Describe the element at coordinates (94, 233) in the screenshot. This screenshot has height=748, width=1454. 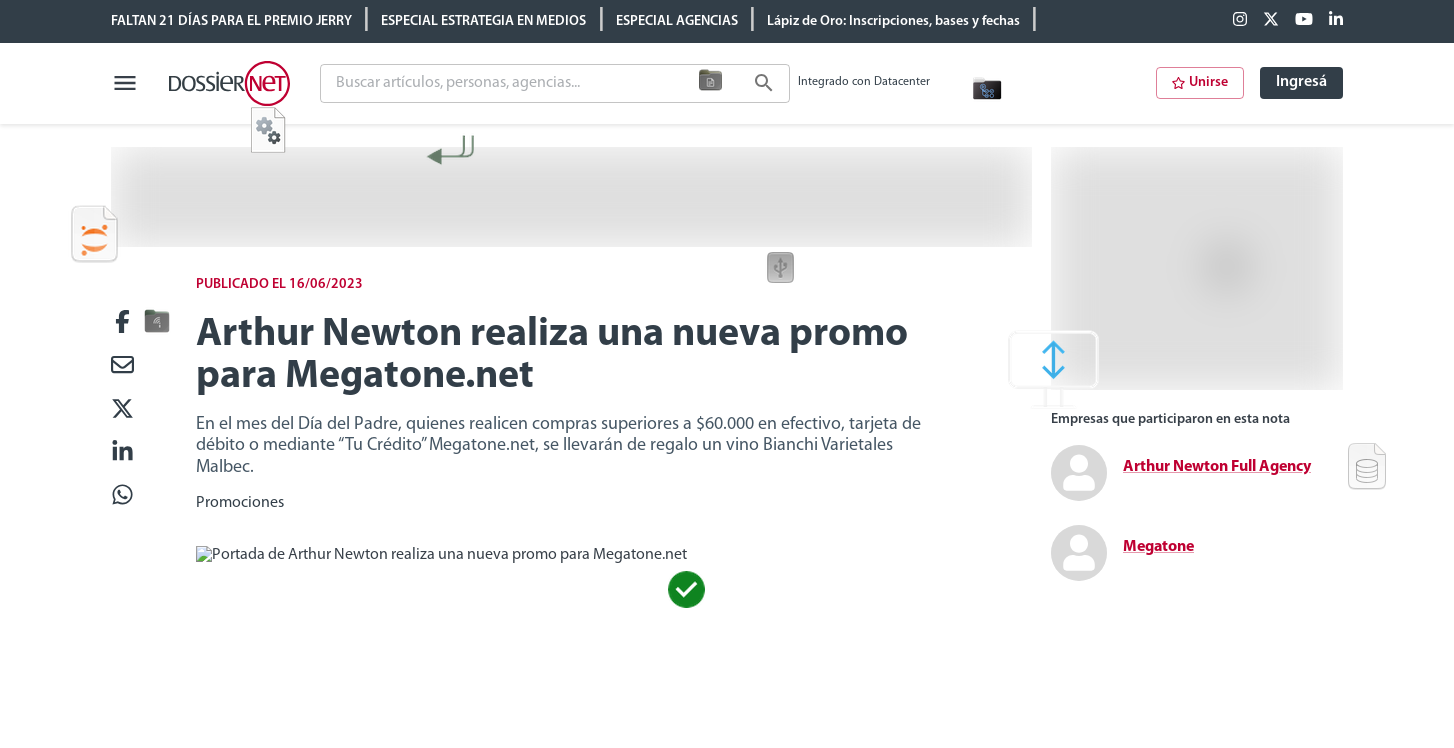
I see `jupyter notebook file` at that location.